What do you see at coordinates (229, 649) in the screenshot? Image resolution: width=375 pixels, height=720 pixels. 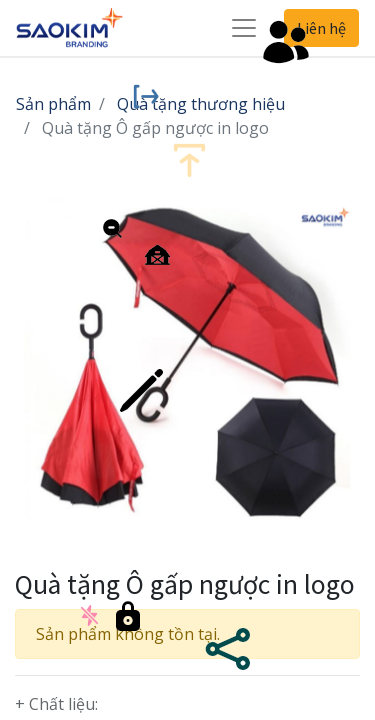 I see `share this content with others` at bounding box center [229, 649].